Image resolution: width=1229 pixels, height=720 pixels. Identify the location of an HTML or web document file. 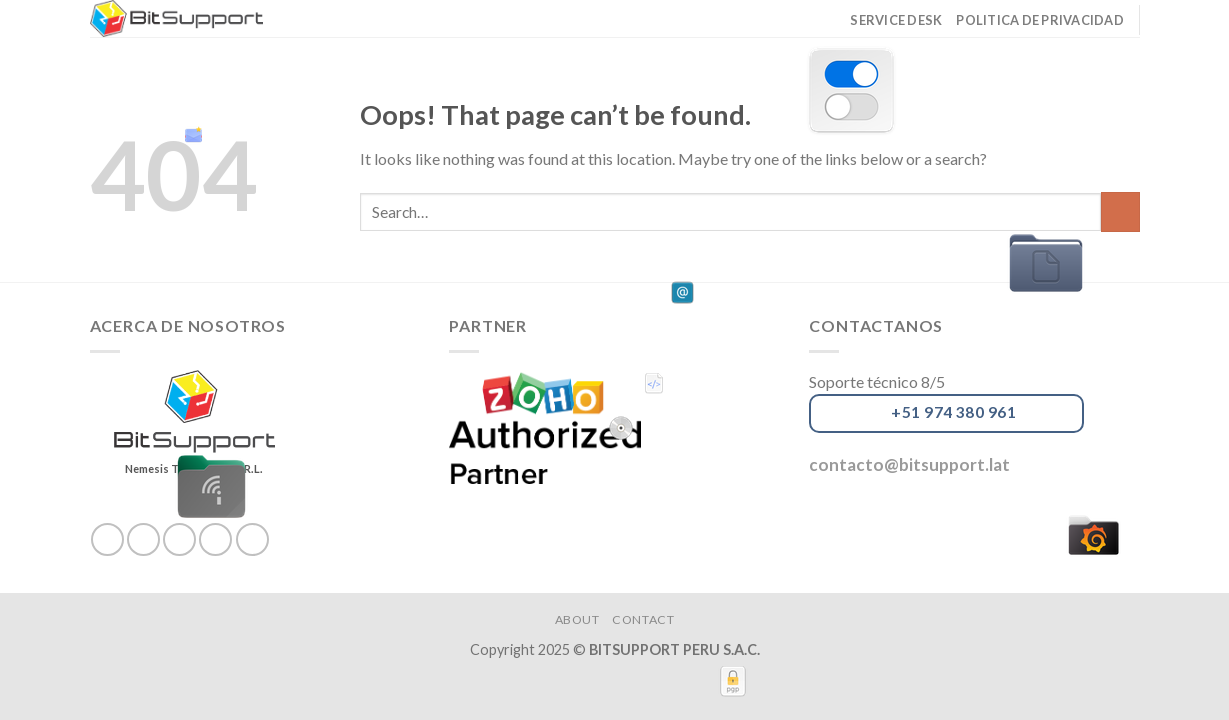
(654, 383).